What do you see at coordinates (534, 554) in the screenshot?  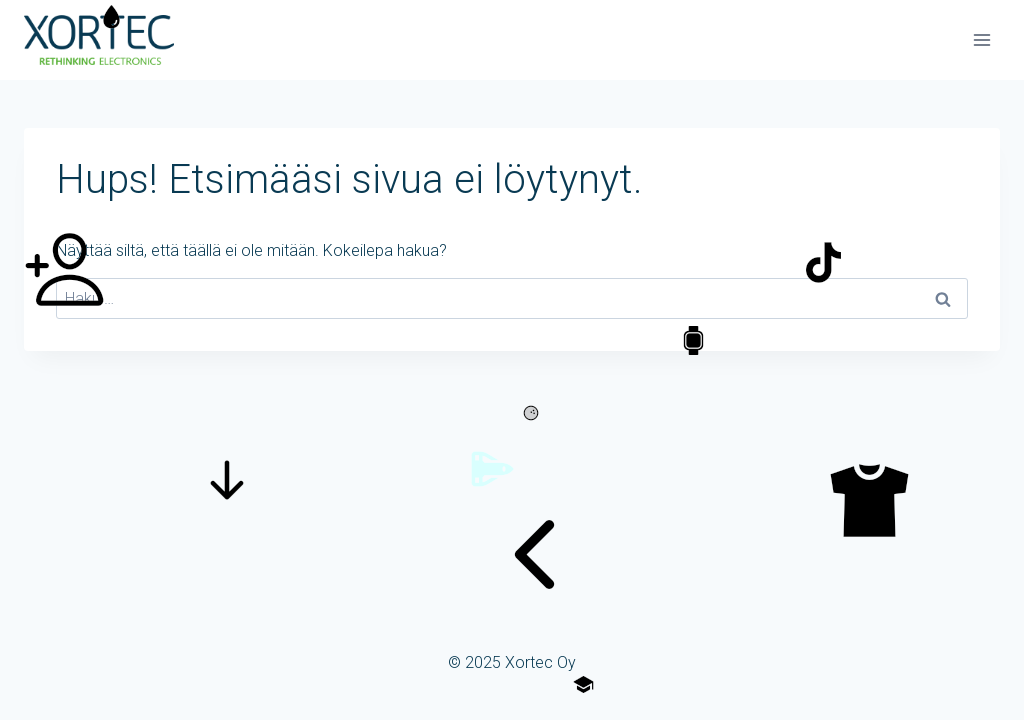 I see `go back to the previous screen` at bounding box center [534, 554].